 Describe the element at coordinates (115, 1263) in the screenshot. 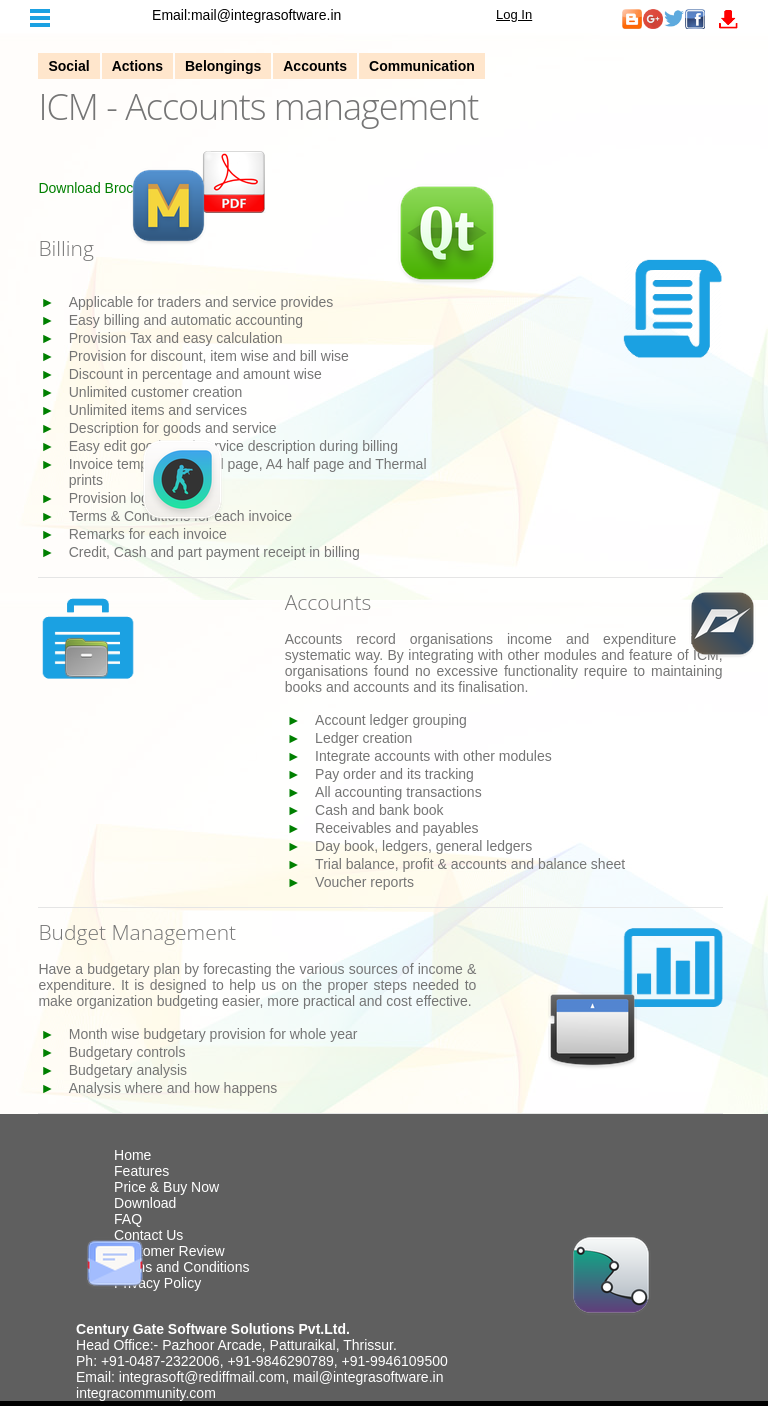

I see `open the mail application` at that location.